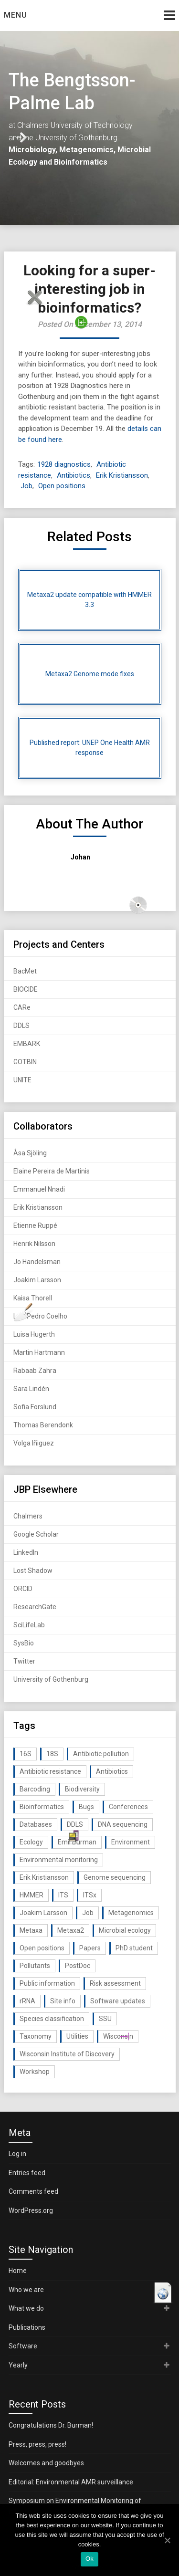 The image size is (179, 2576). Describe the element at coordinates (23, 1312) in the screenshot. I see `access development tools and programming applications` at that location.